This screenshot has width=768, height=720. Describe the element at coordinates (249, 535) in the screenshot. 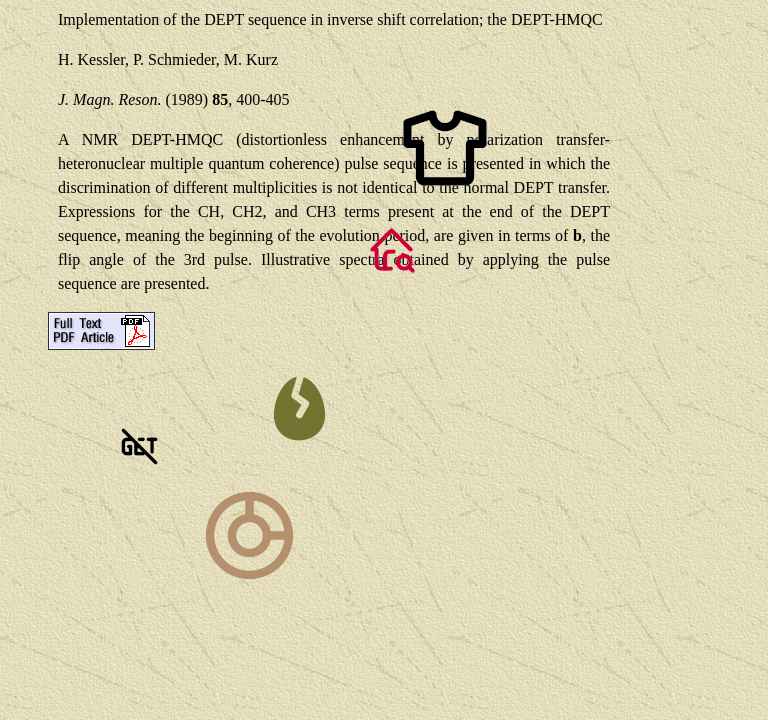

I see `view donut chart analytics` at that location.